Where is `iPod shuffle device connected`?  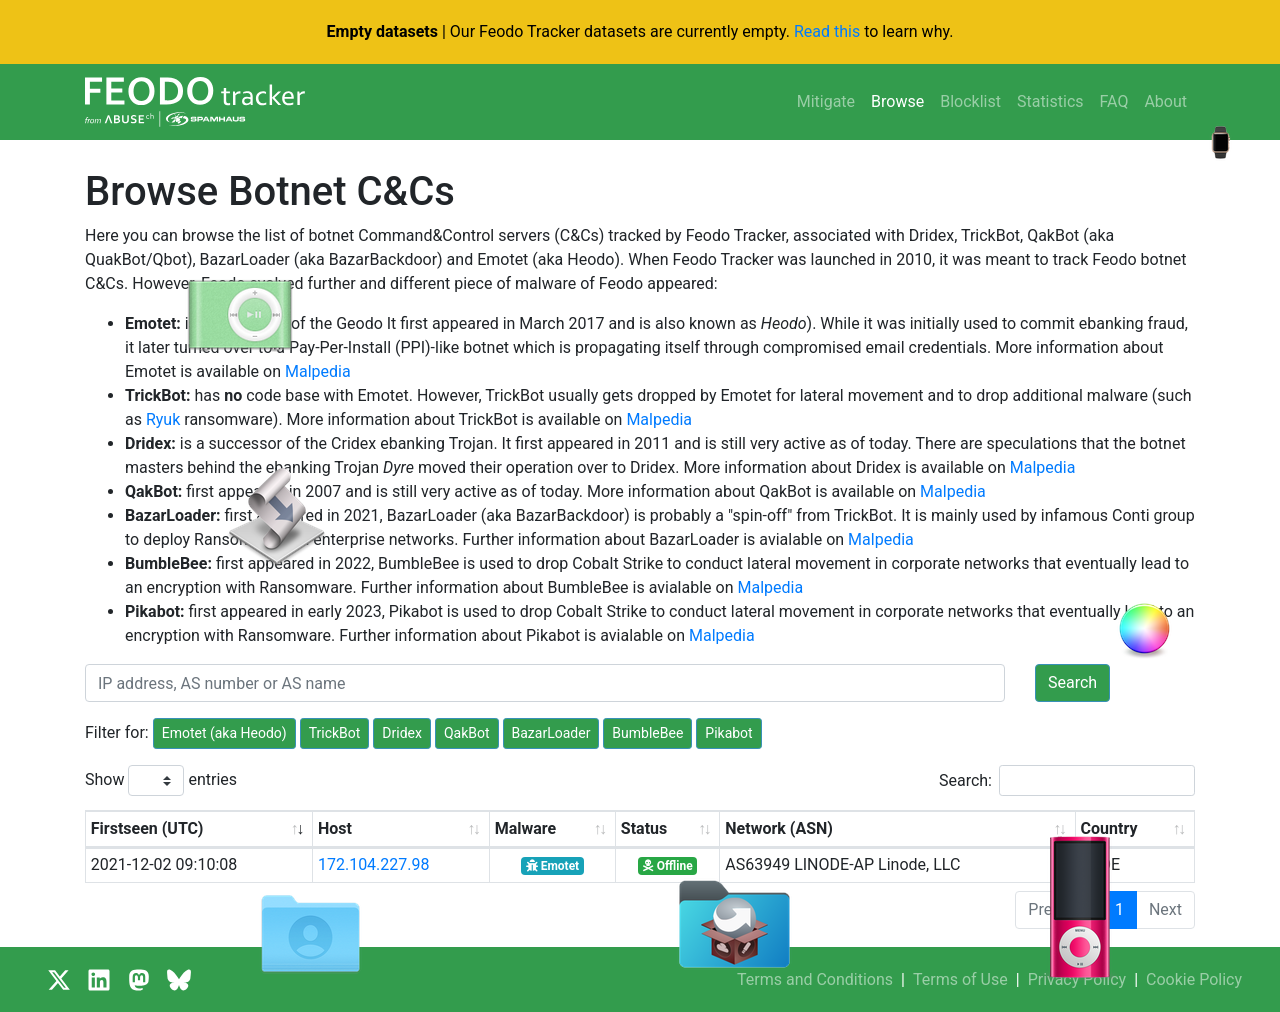
iPod shuffle device connected is located at coordinates (240, 296).